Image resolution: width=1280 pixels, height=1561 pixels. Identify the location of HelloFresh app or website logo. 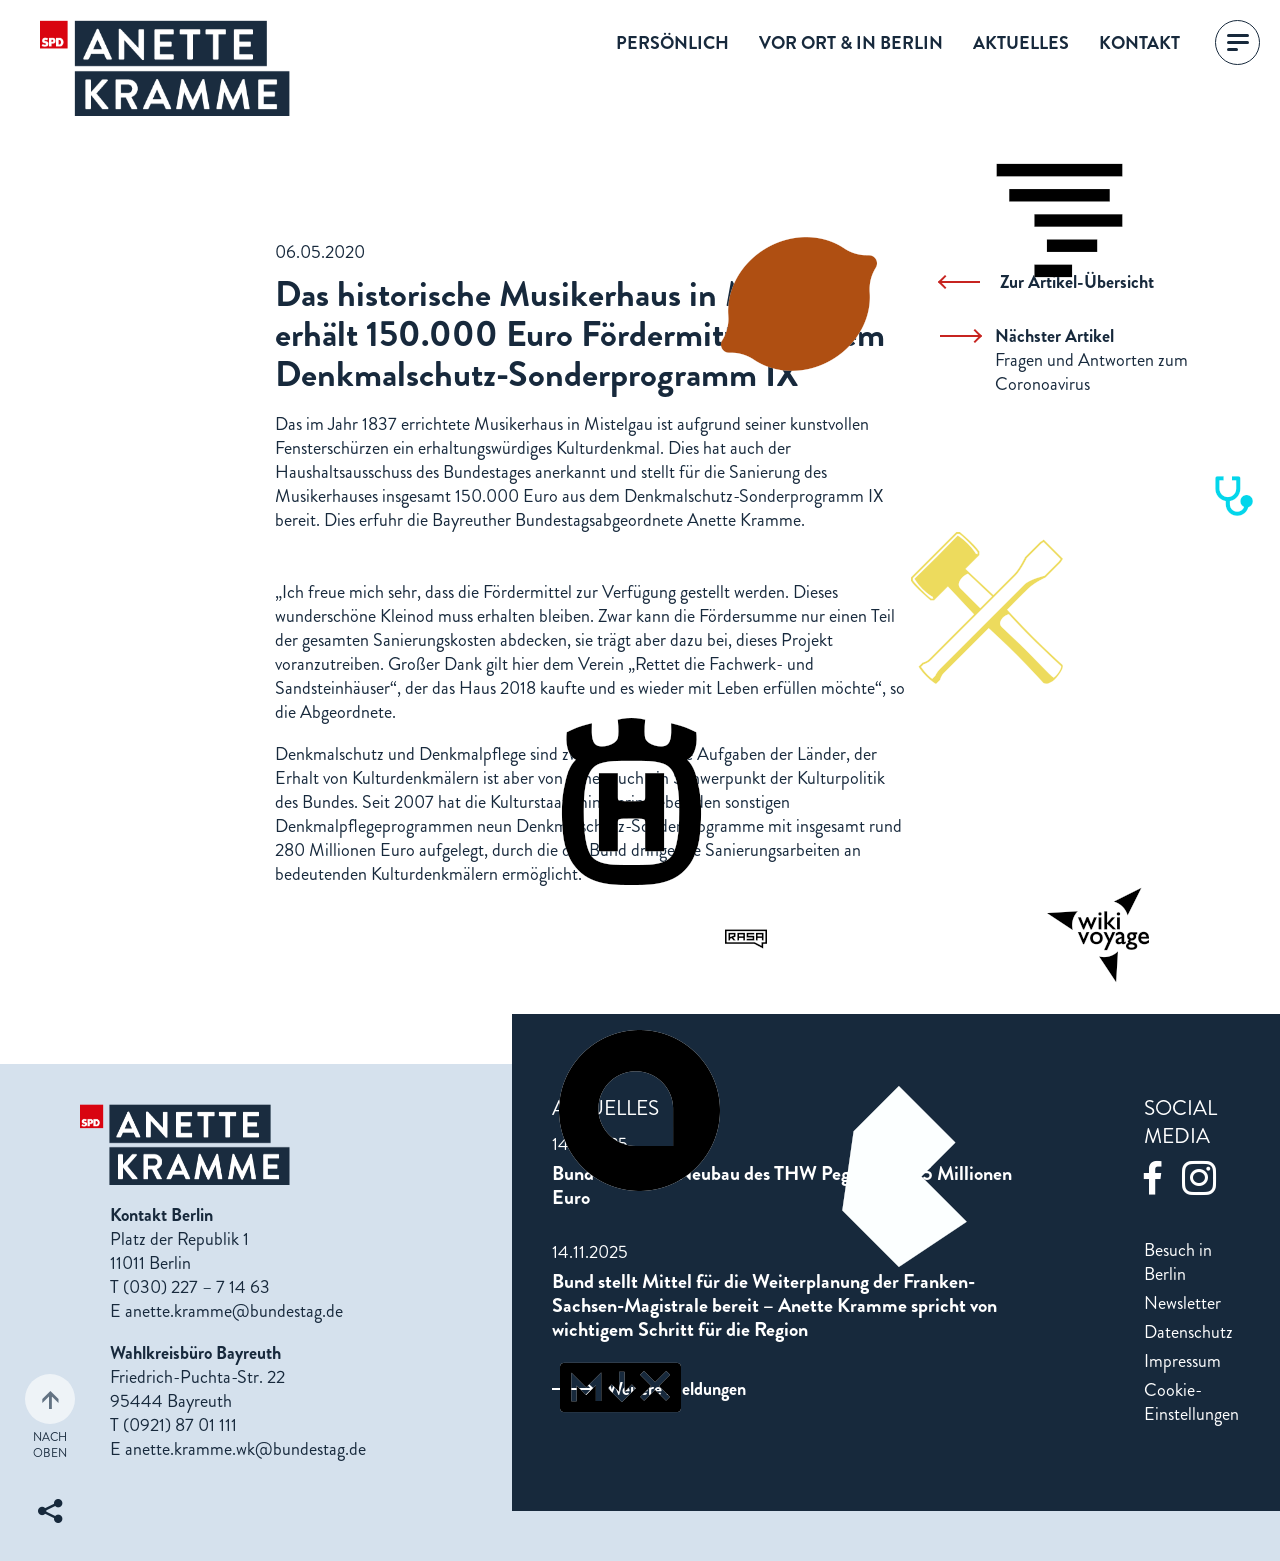
(799, 304).